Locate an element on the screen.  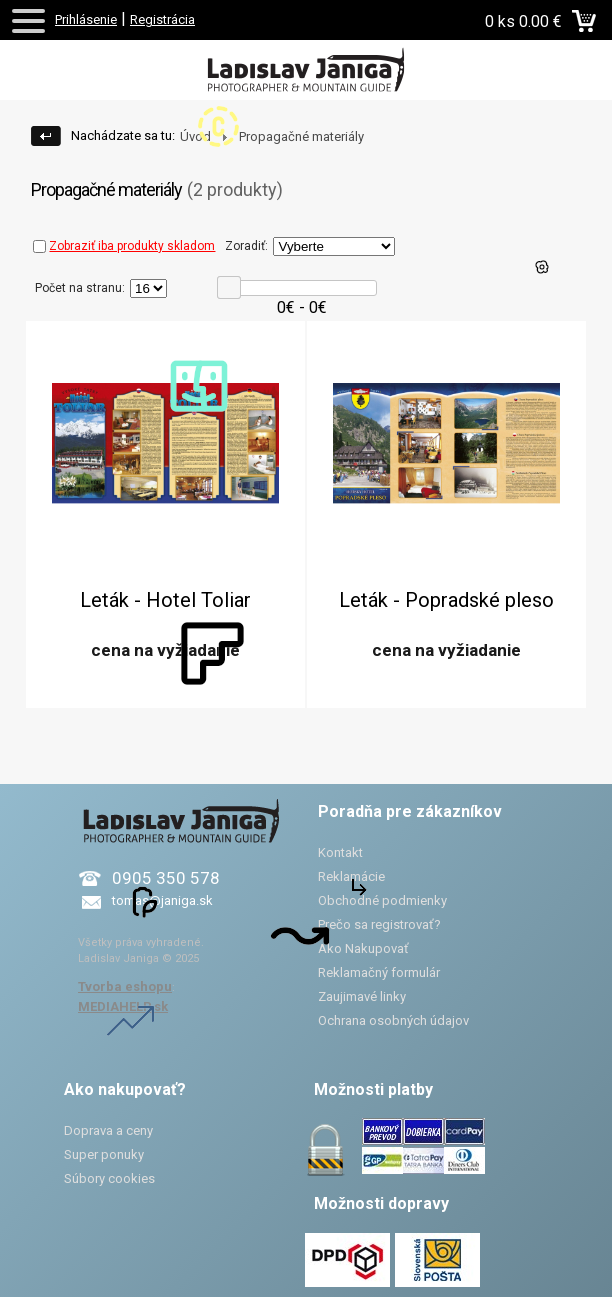
battery eco mode enabled is located at coordinates (142, 901).